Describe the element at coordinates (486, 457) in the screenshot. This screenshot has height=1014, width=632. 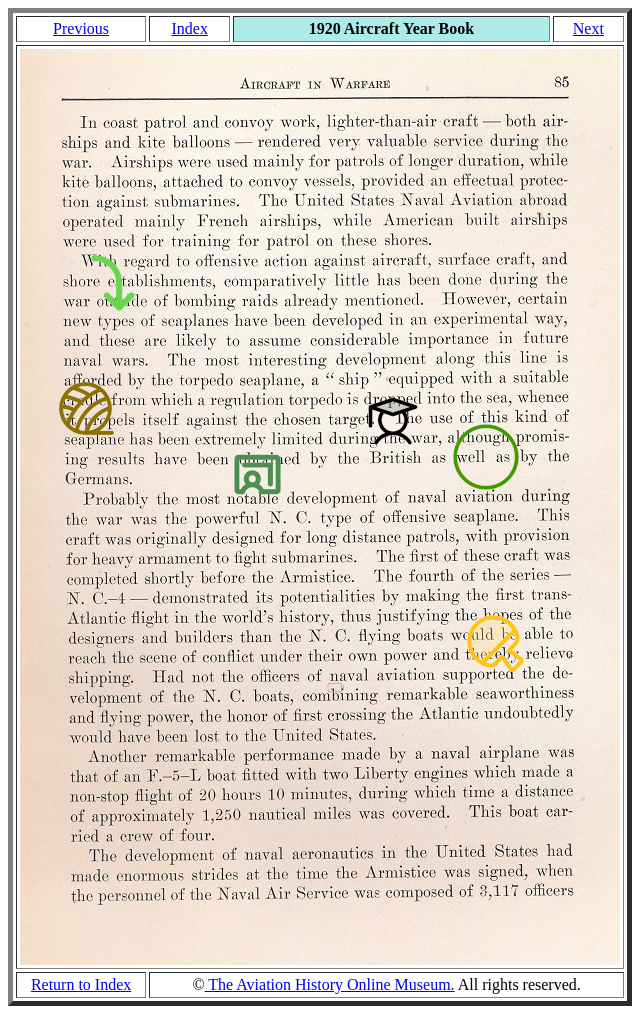
I see `unselected option in a radio button group` at that location.